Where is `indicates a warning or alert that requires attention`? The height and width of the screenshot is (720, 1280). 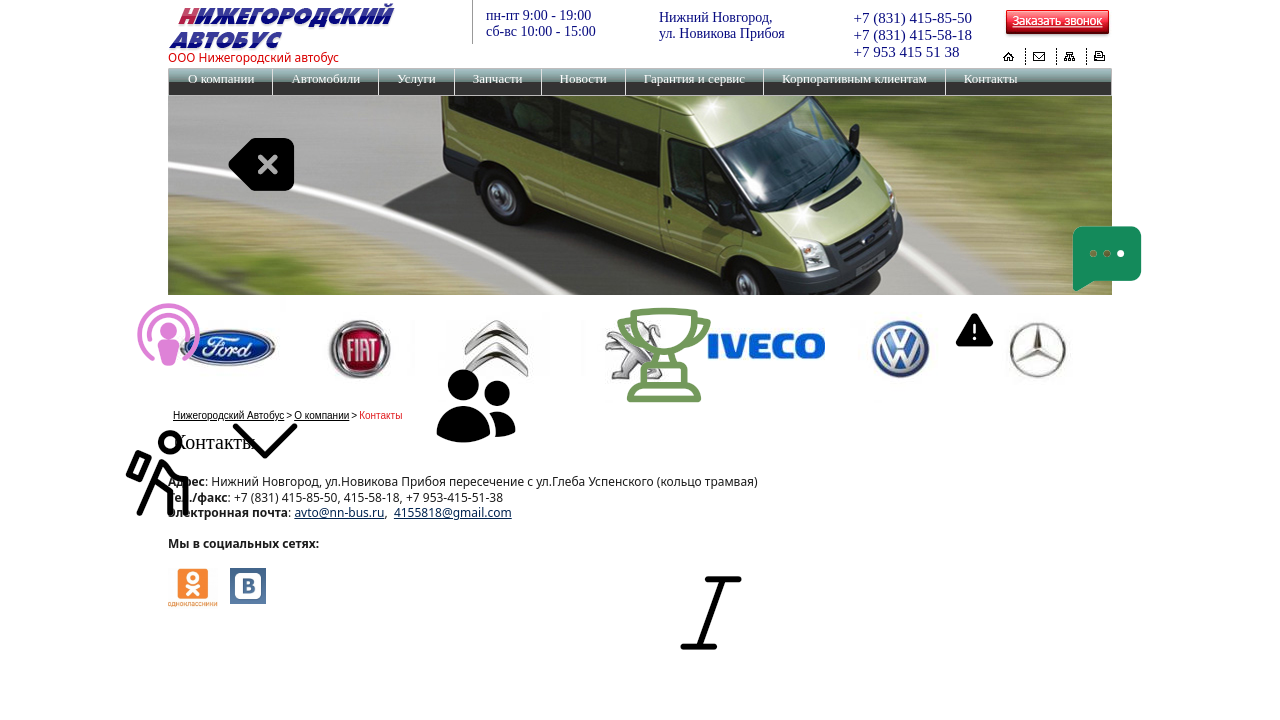 indicates a warning or alert that requires attention is located at coordinates (974, 329).